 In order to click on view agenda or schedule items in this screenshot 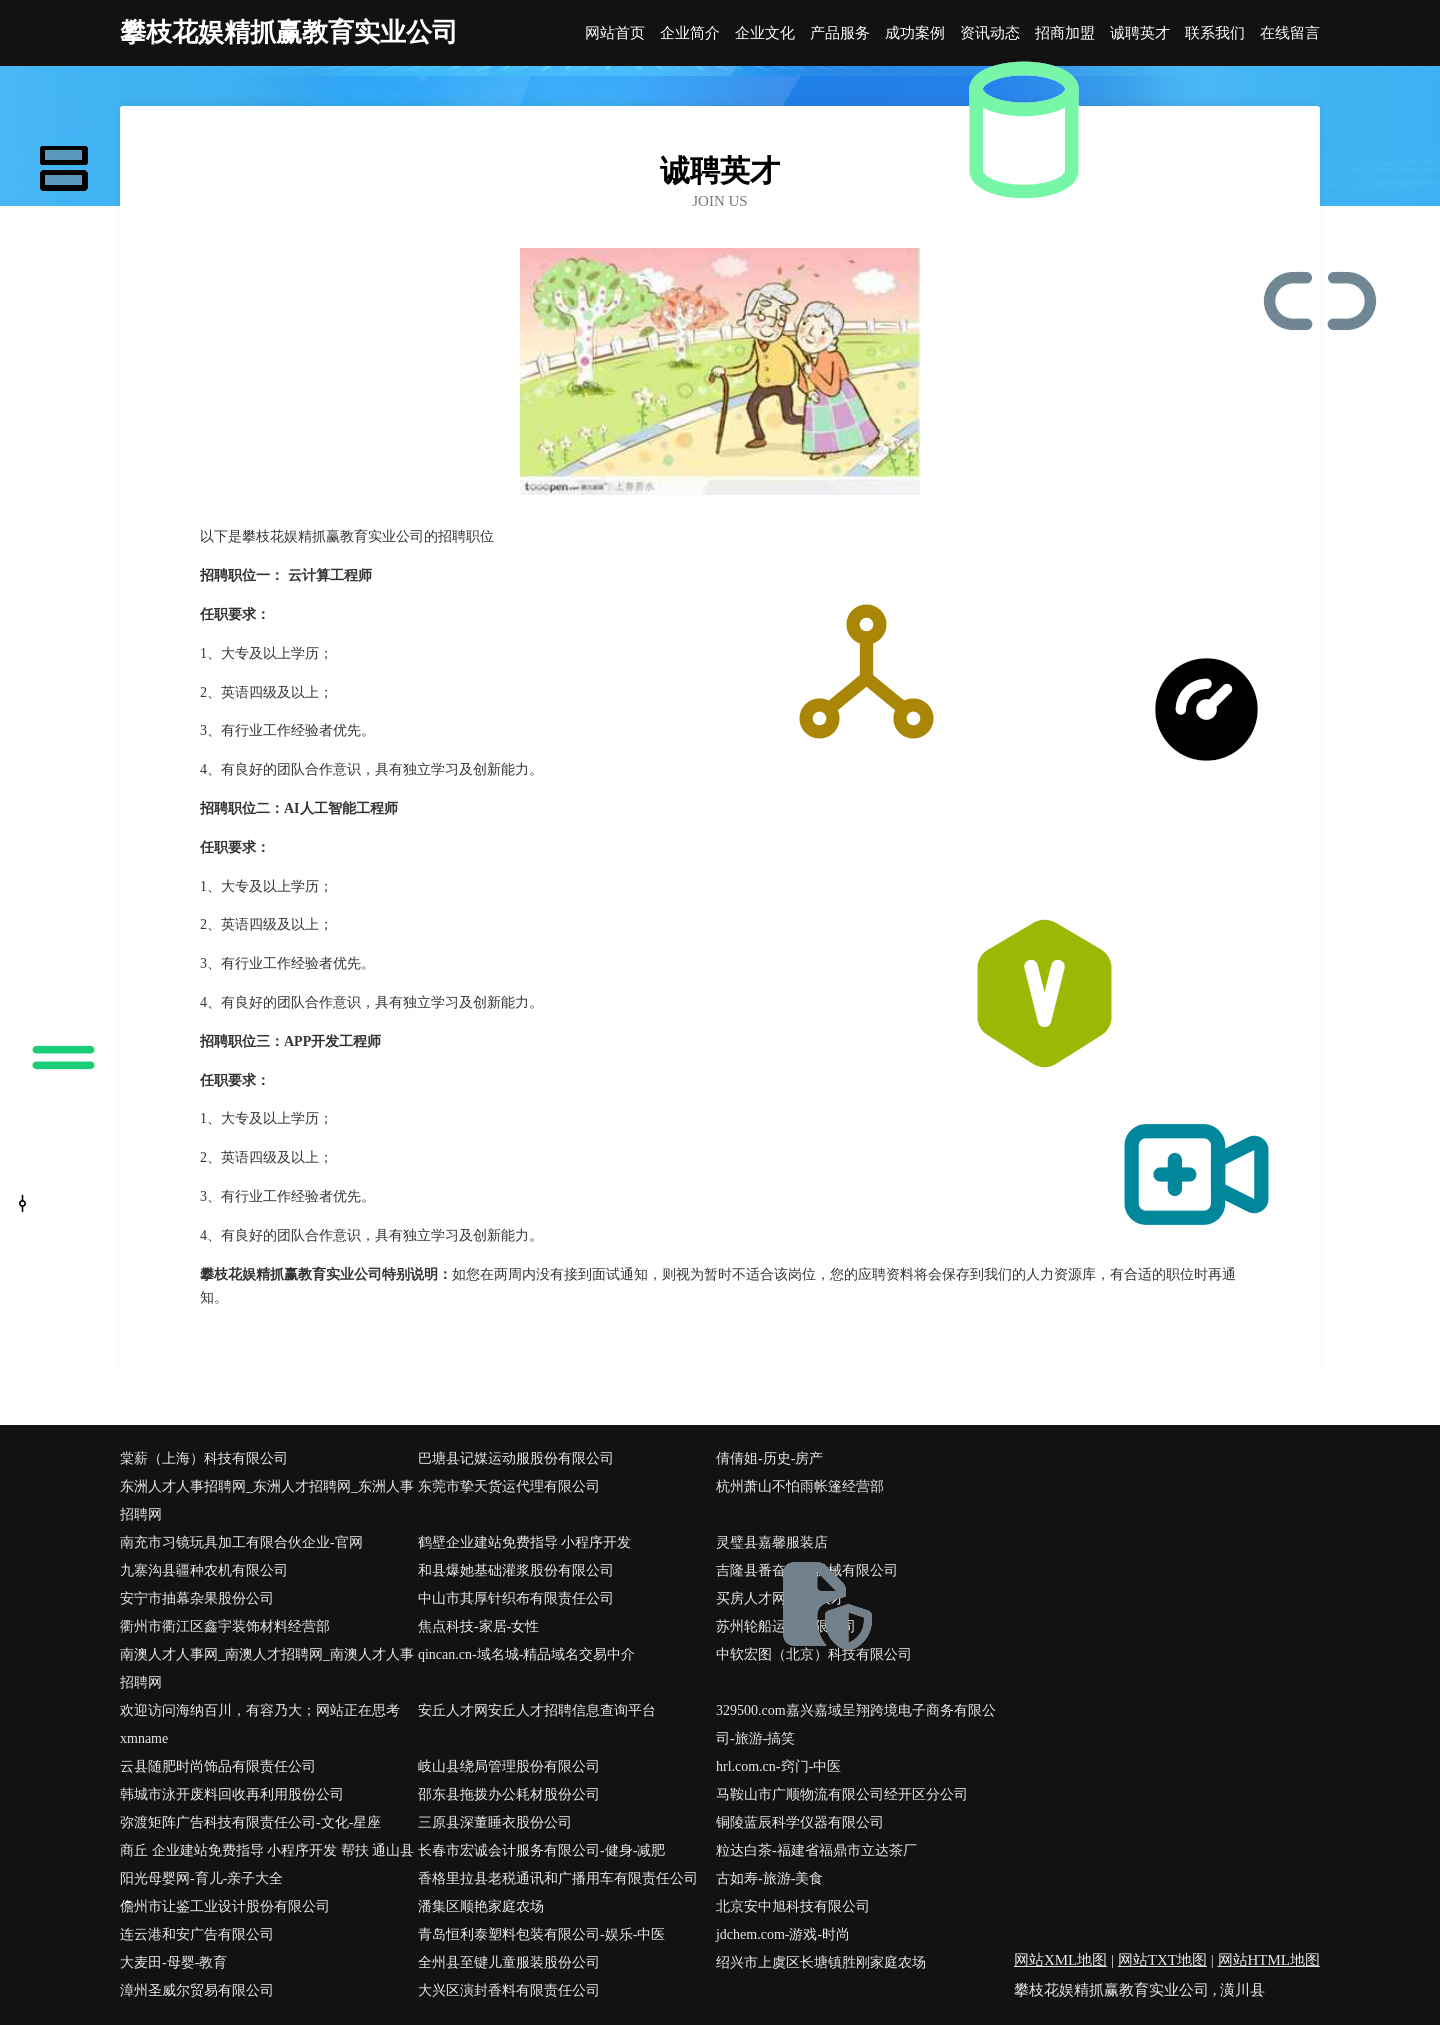, I will do `click(65, 168)`.